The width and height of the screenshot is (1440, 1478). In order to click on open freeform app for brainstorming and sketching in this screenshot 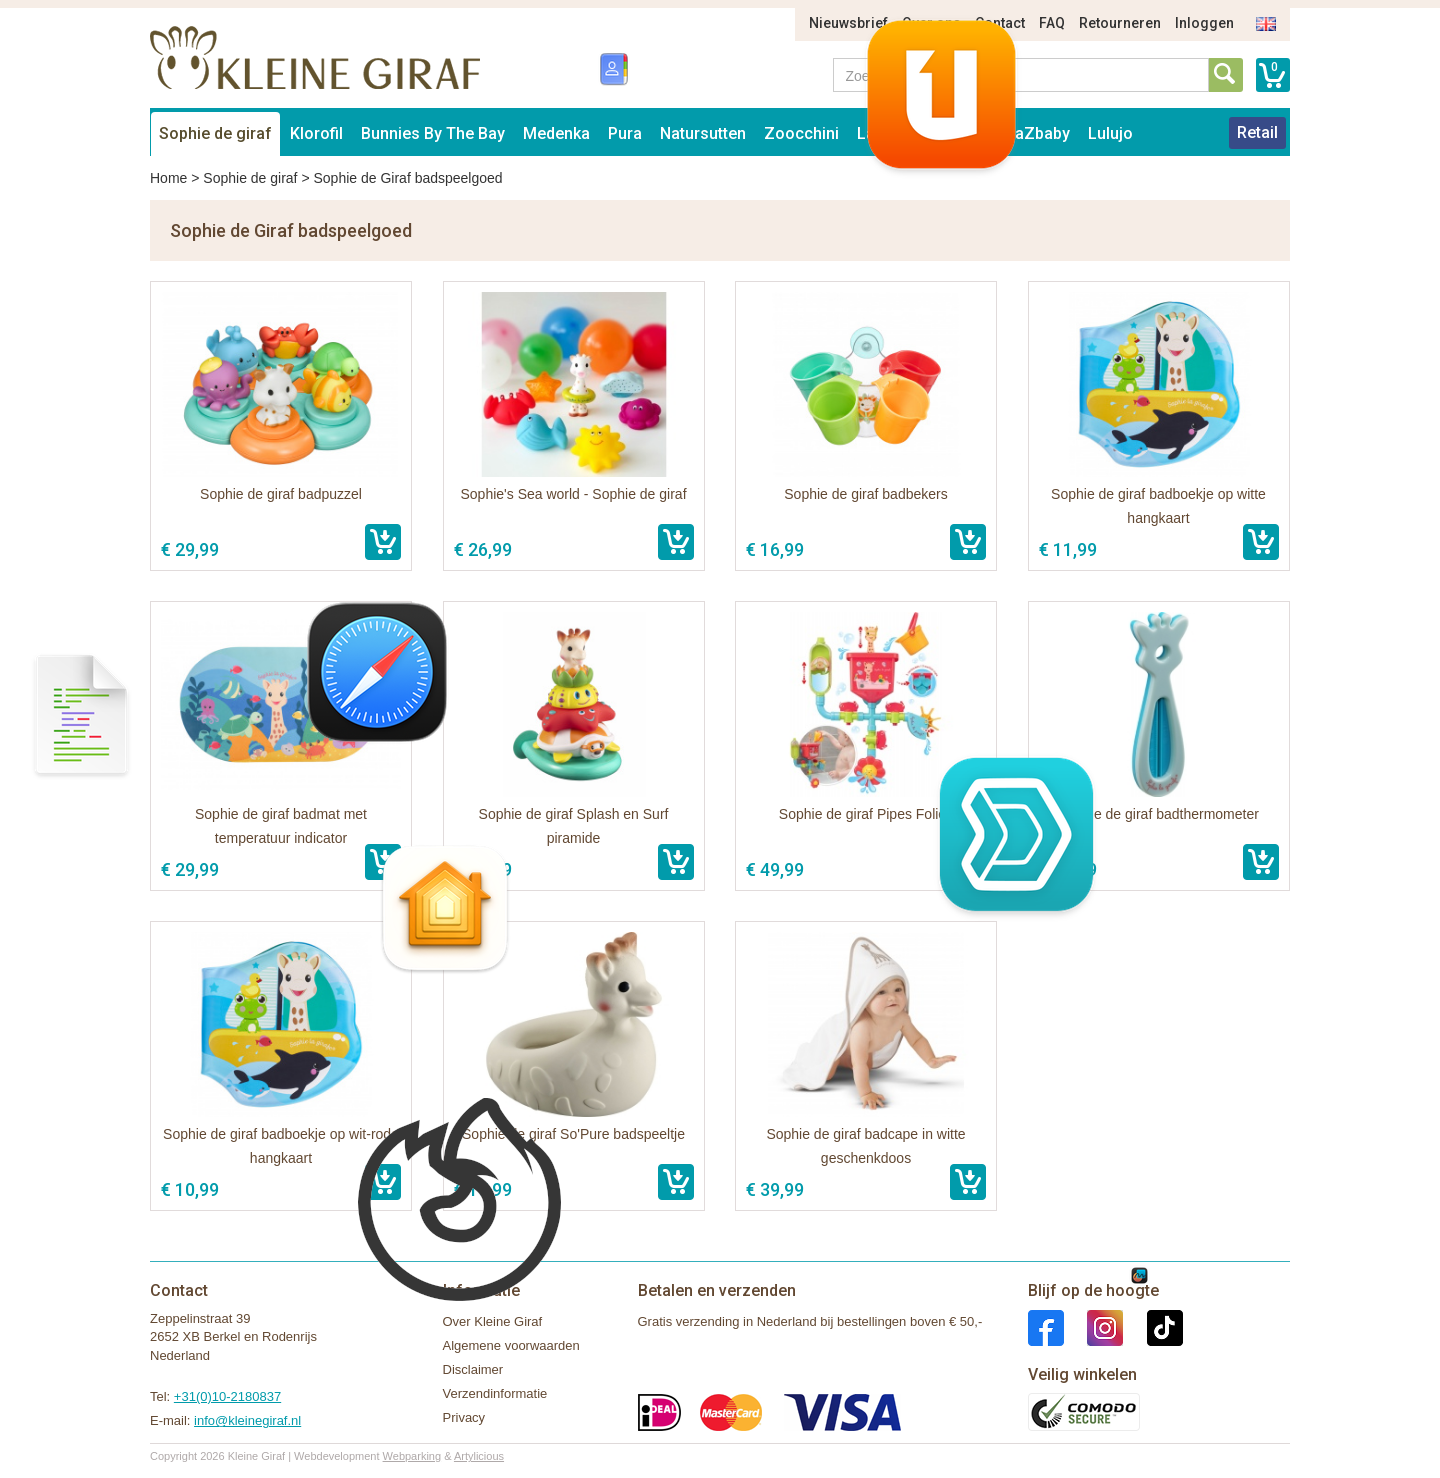, I will do `click(1139, 1275)`.